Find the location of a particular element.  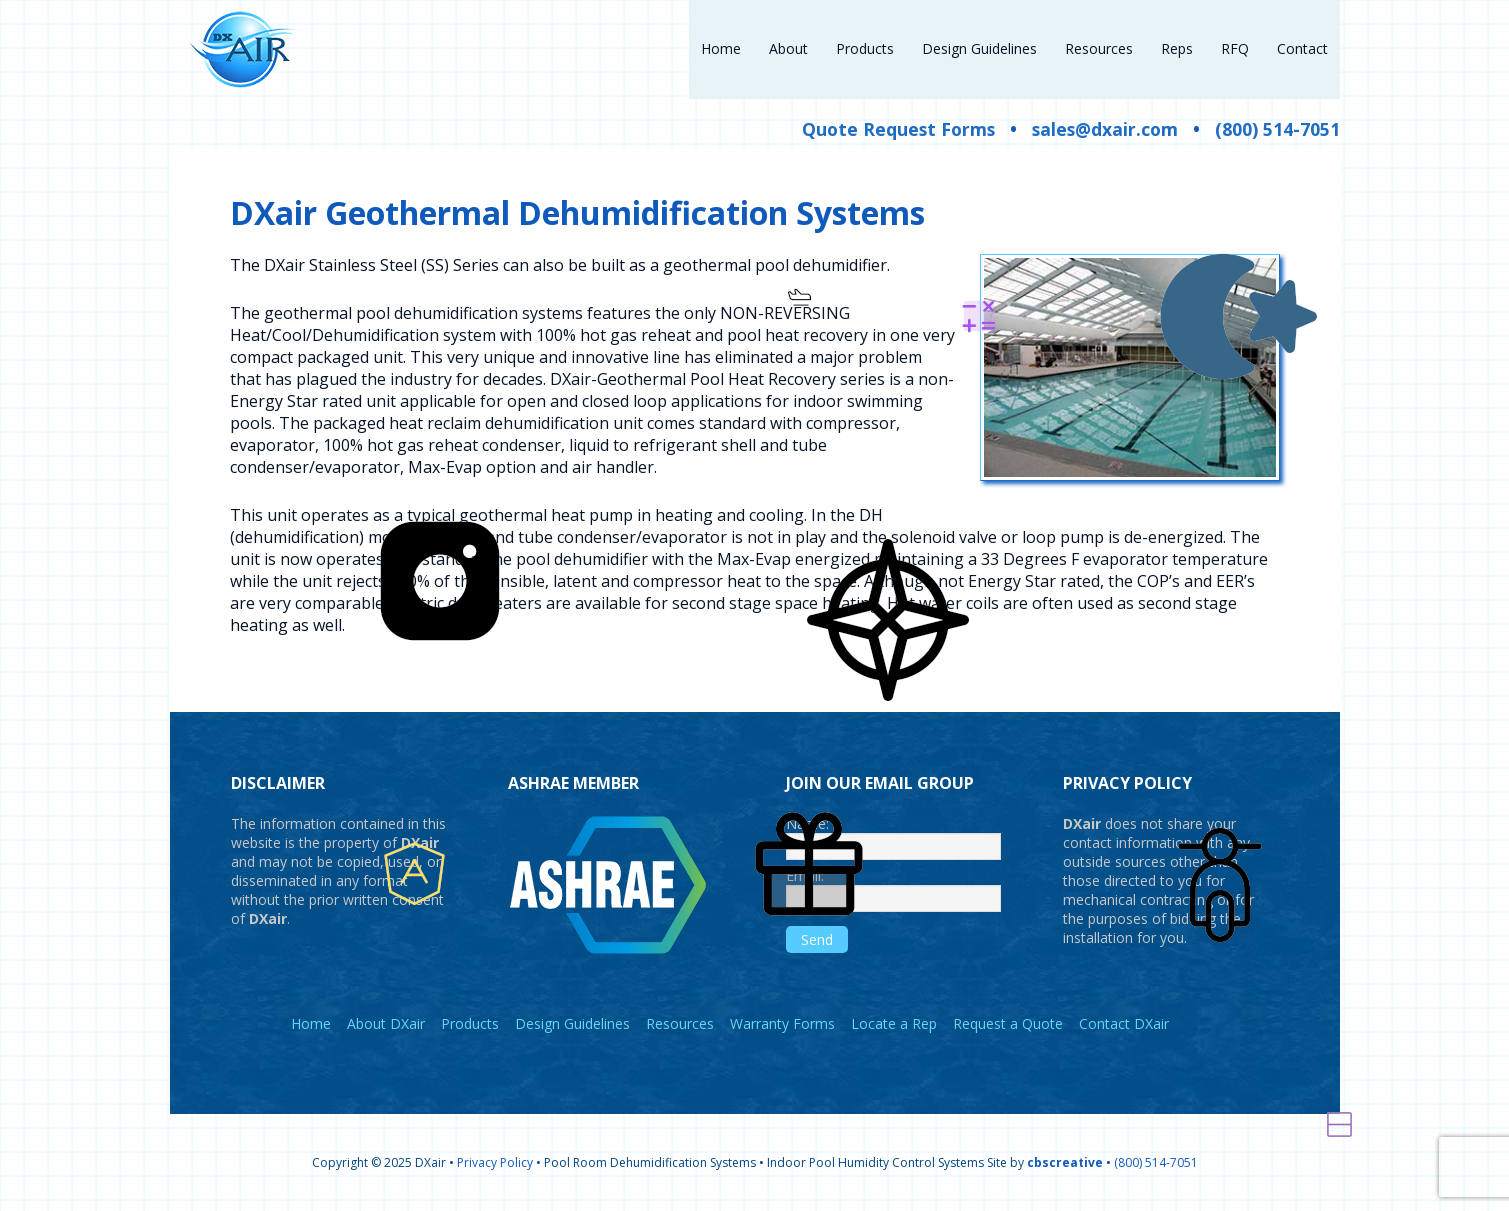

view or redeem a gift is located at coordinates (809, 870).